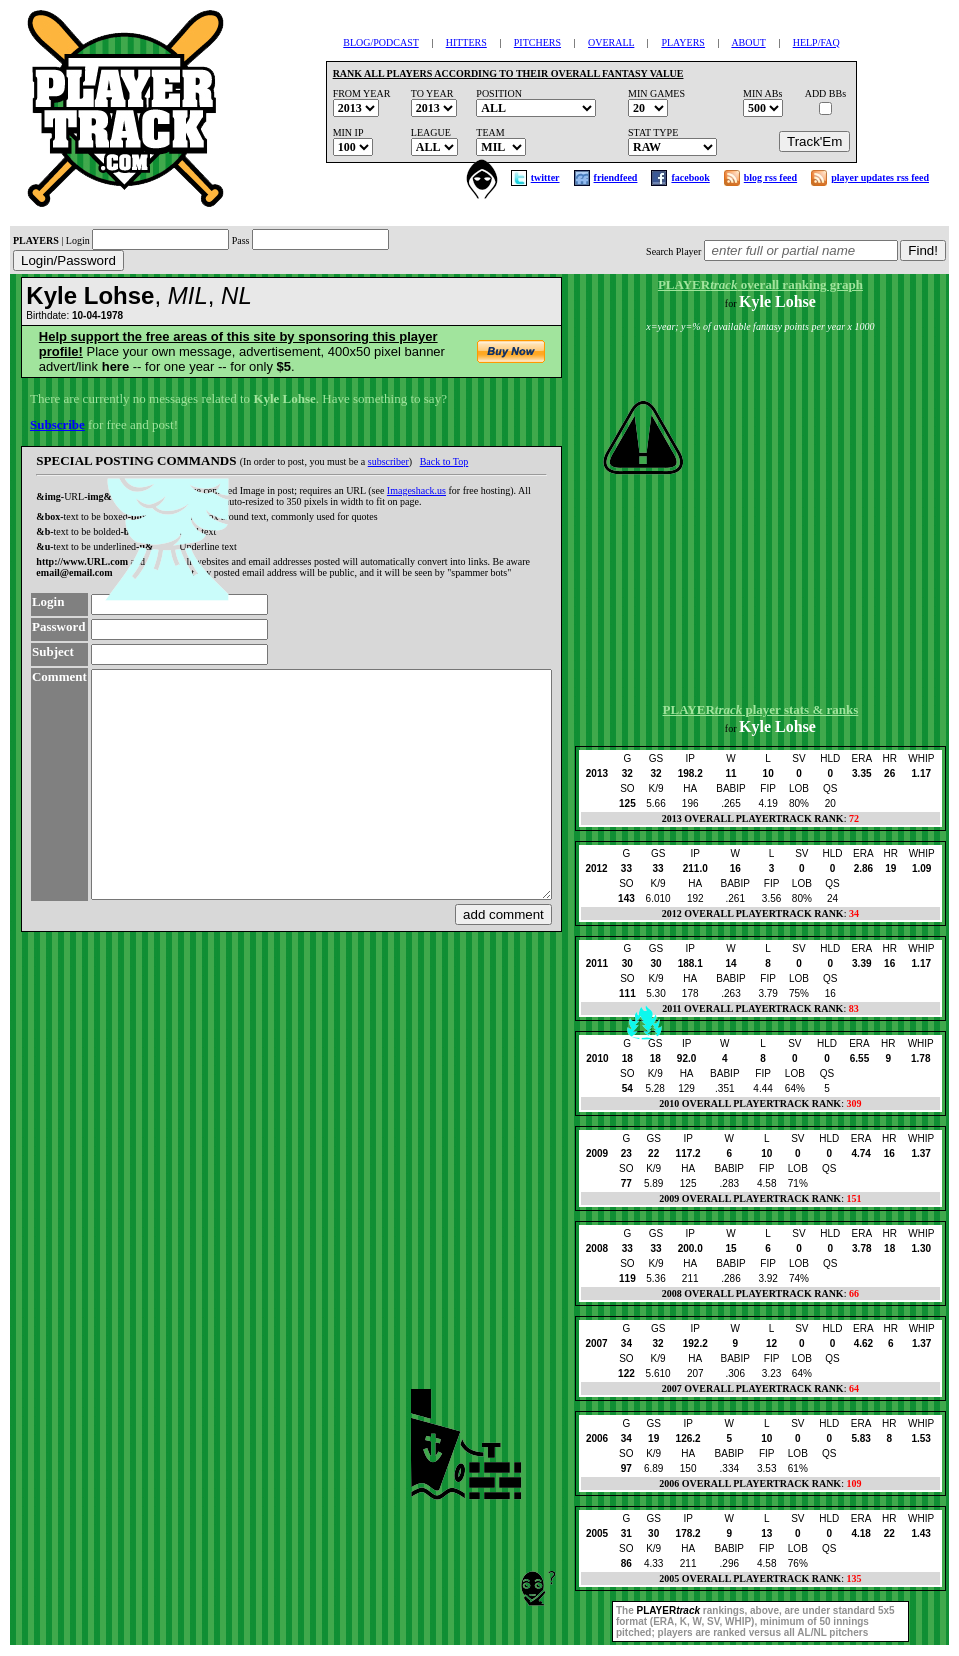 This screenshot has height=1656, width=959. What do you see at coordinates (644, 1022) in the screenshot?
I see `indicates wildfire or forest fire event` at bounding box center [644, 1022].